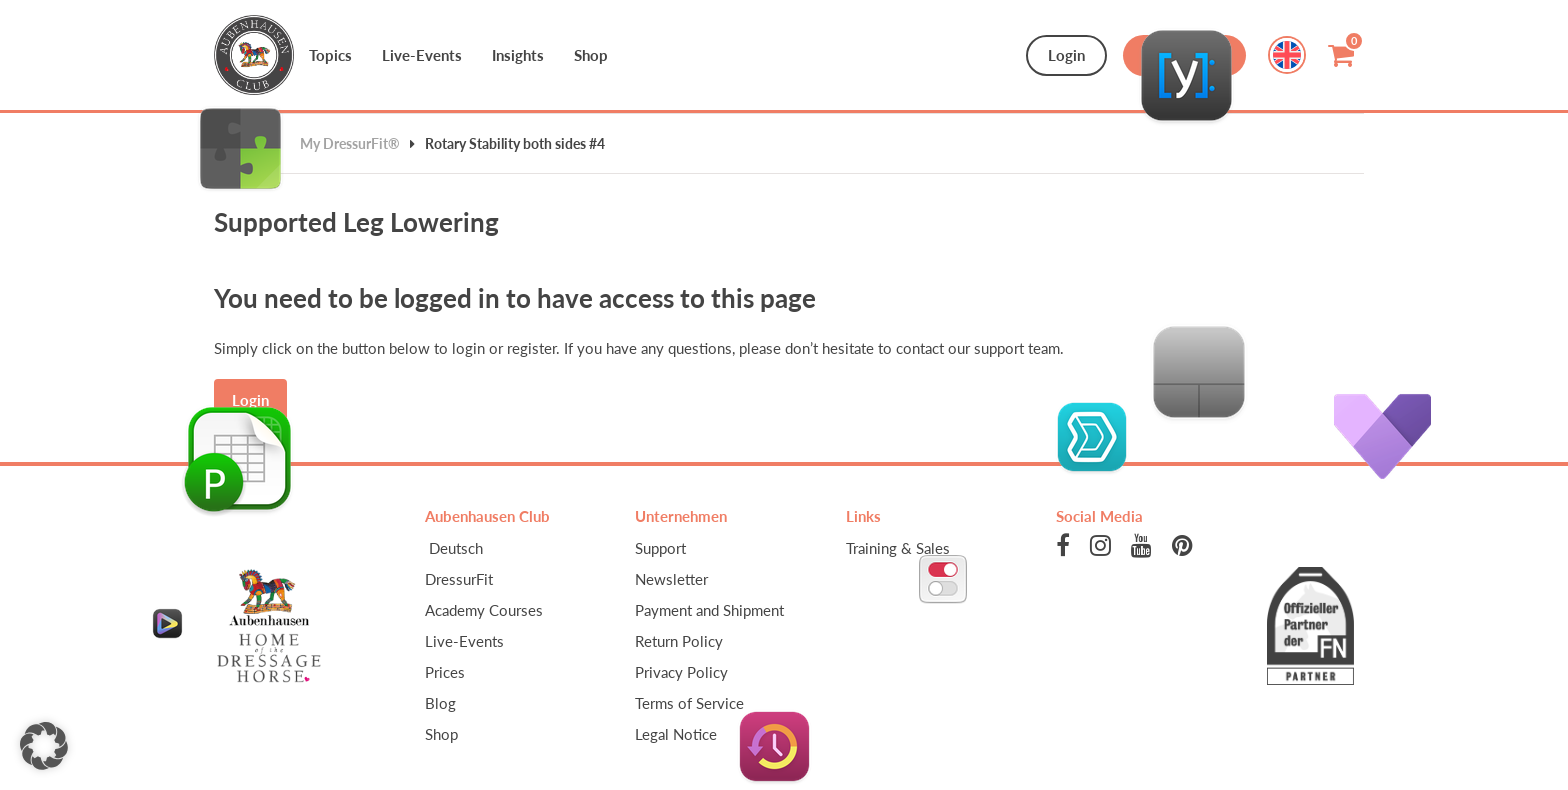 The height and width of the screenshot is (790, 1568). What do you see at coordinates (240, 148) in the screenshot?
I see `open gnome shell extensions manager` at bounding box center [240, 148].